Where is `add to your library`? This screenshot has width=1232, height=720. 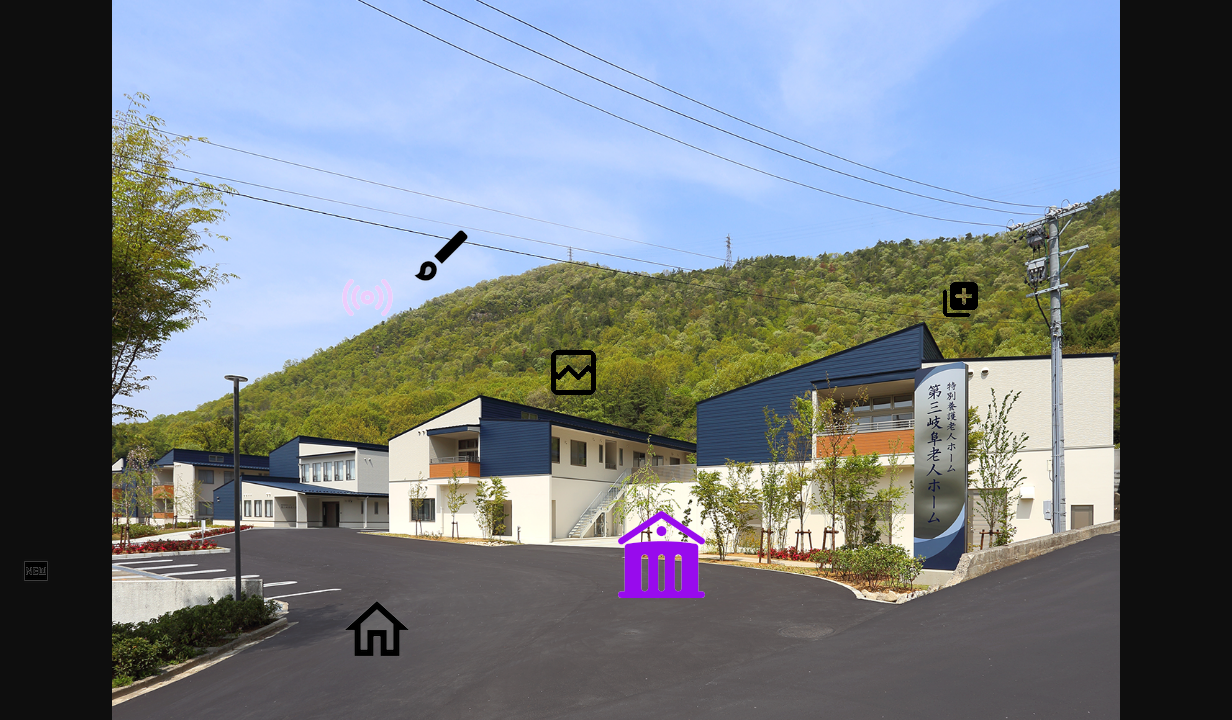
add to your library is located at coordinates (960, 299).